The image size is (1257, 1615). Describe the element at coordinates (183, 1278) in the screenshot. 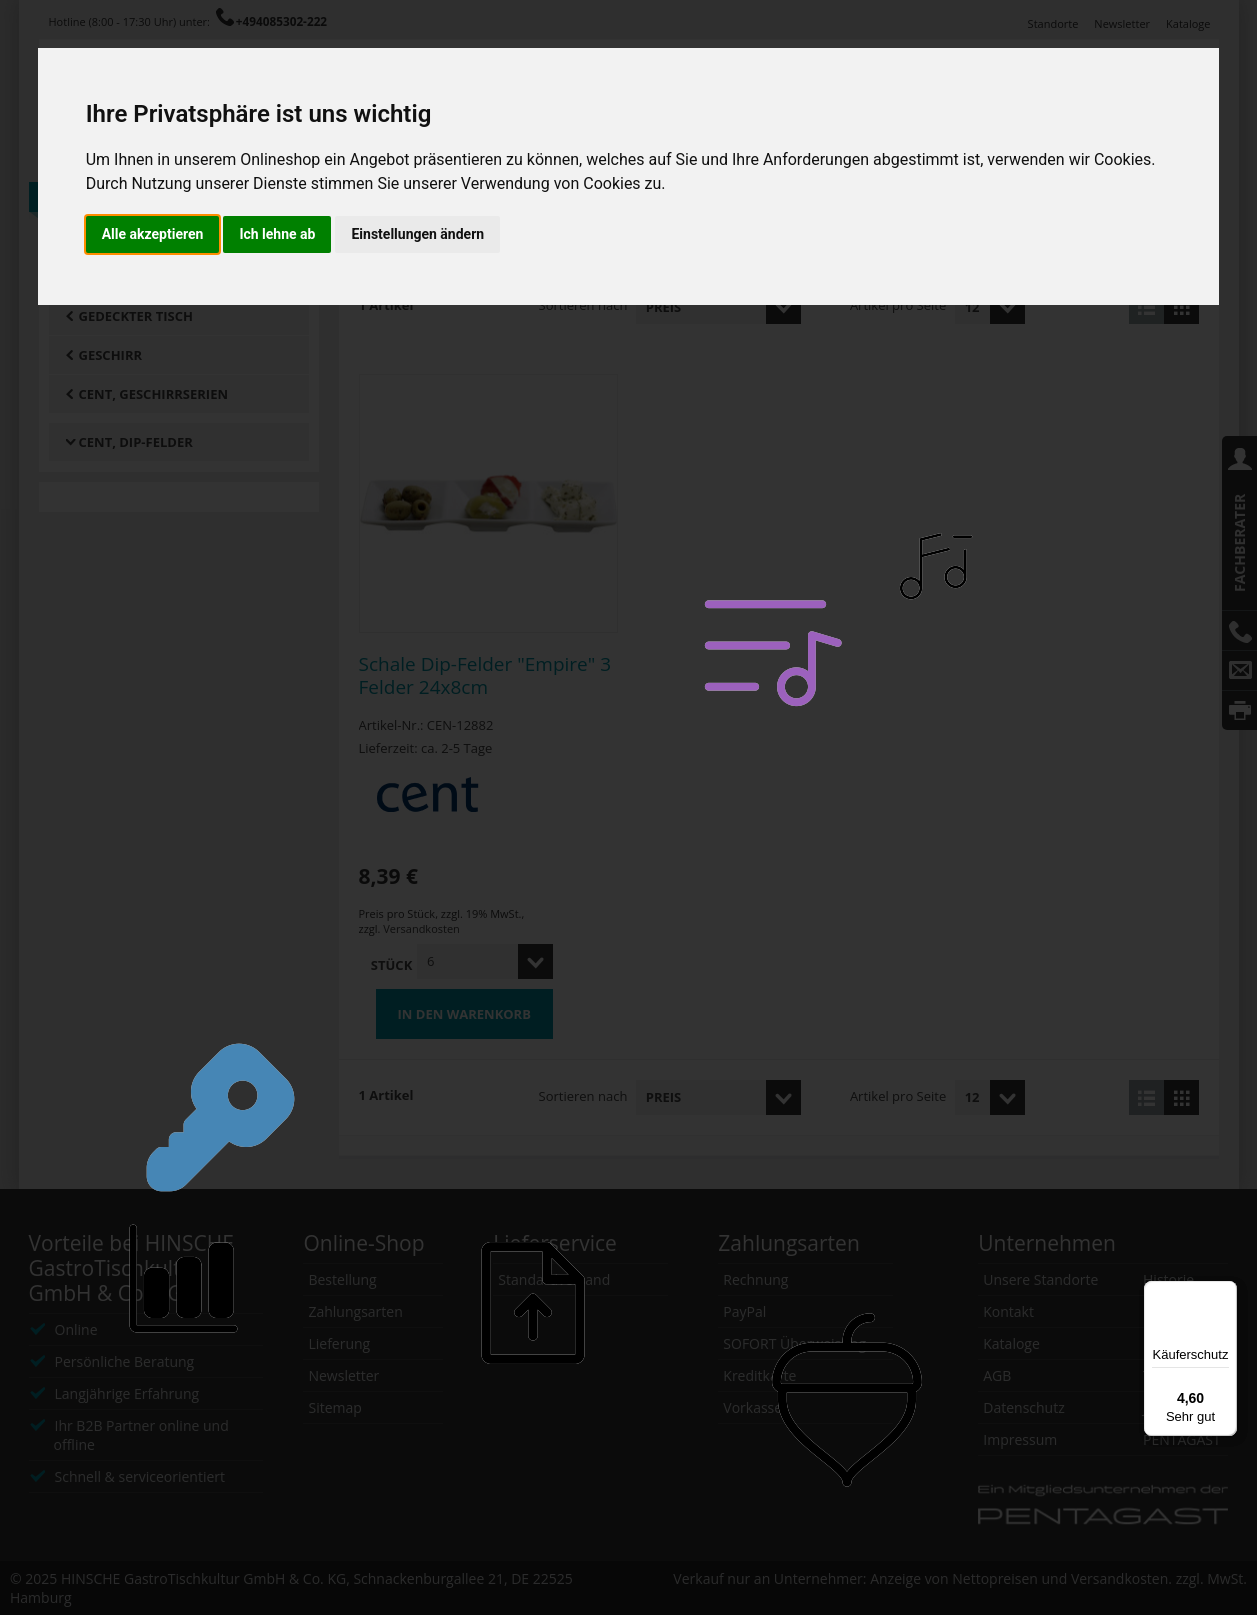

I see `view analytics or statistics` at that location.